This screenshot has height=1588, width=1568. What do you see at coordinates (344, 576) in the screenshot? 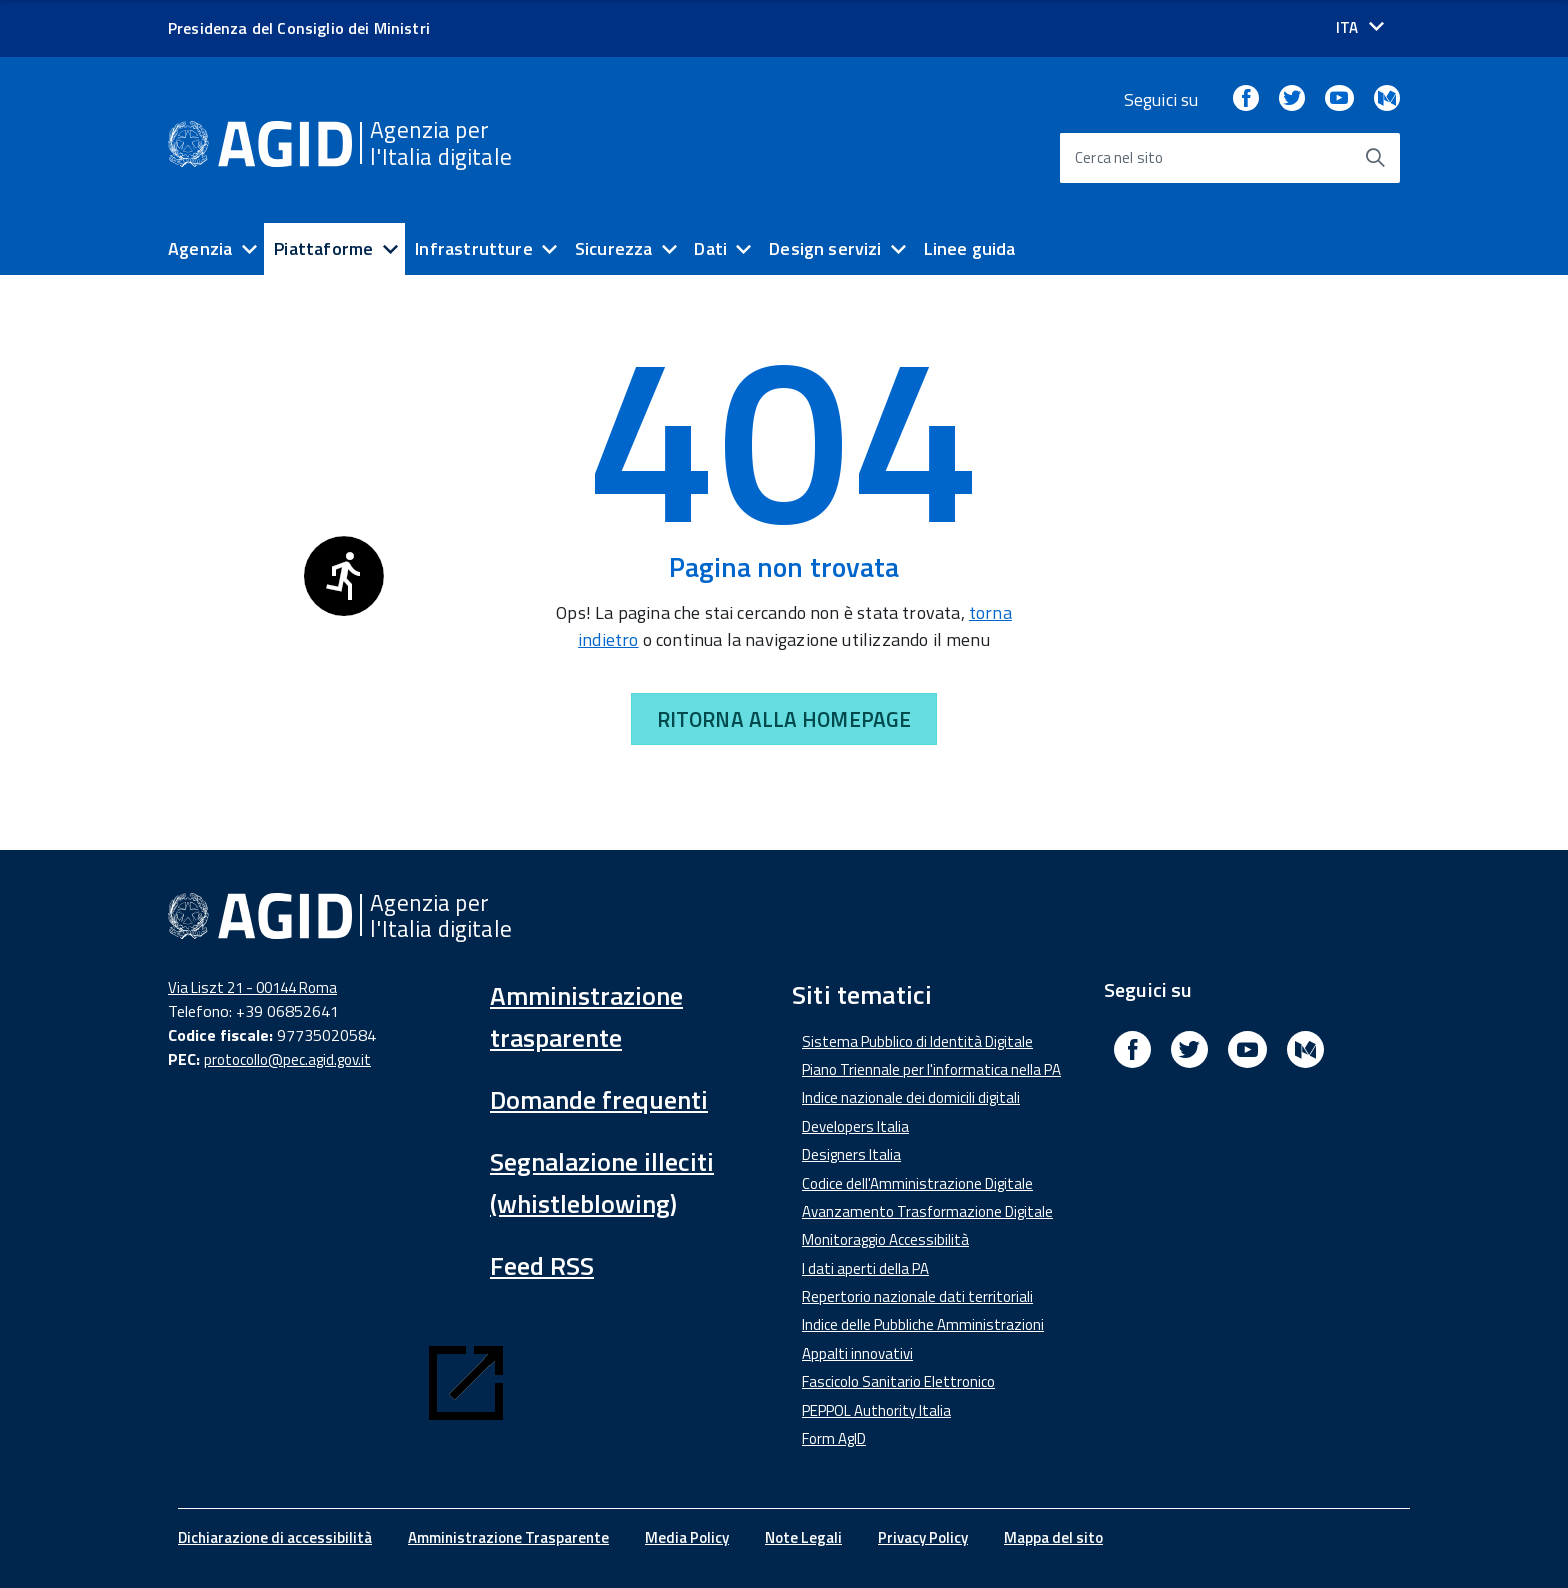
I see `access running or fitness tracking features` at bounding box center [344, 576].